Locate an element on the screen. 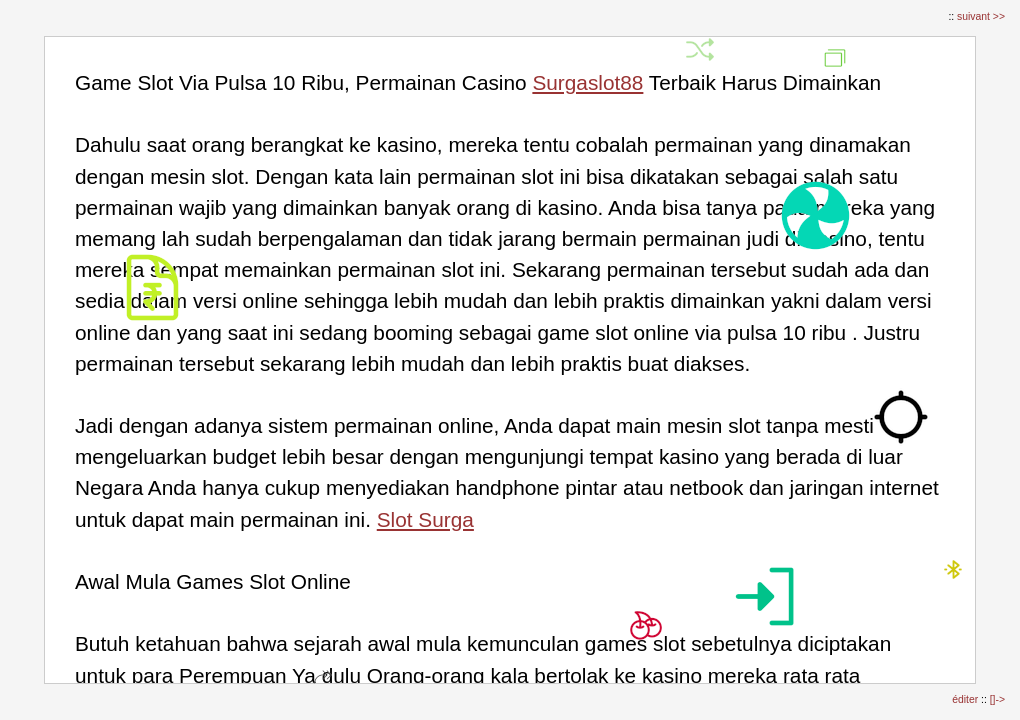 The width and height of the screenshot is (1020, 720). indicates fruit or produce category is located at coordinates (645, 625).